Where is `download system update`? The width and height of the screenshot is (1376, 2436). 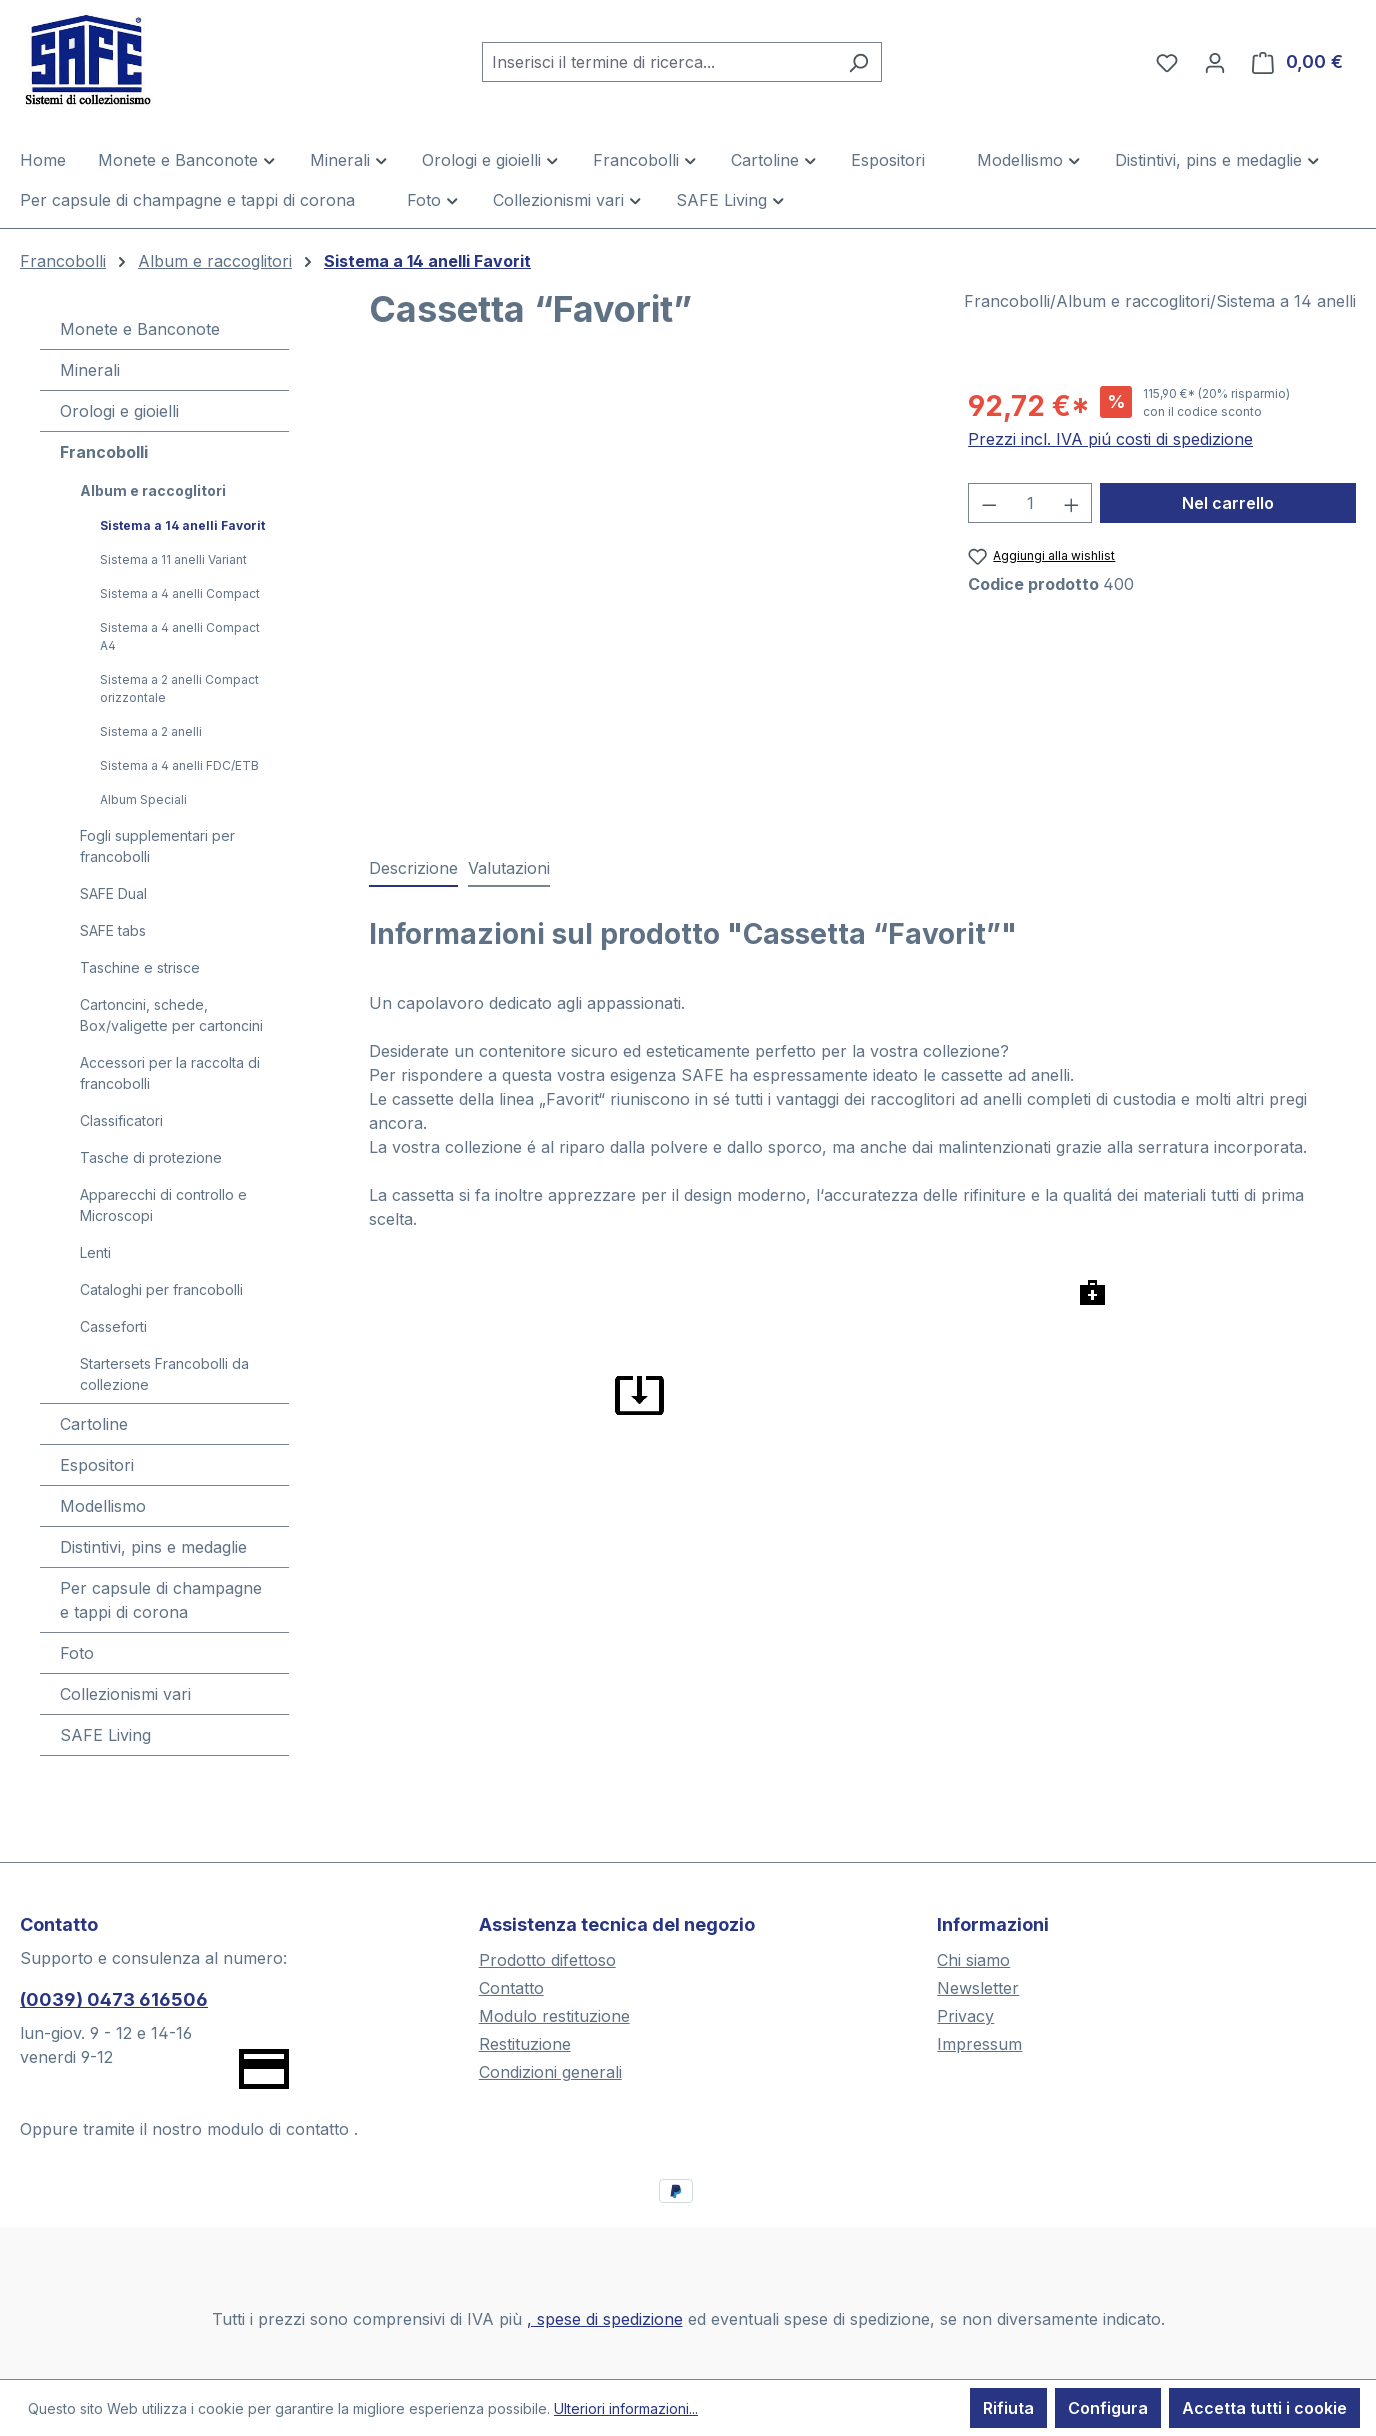 download system update is located at coordinates (639, 1395).